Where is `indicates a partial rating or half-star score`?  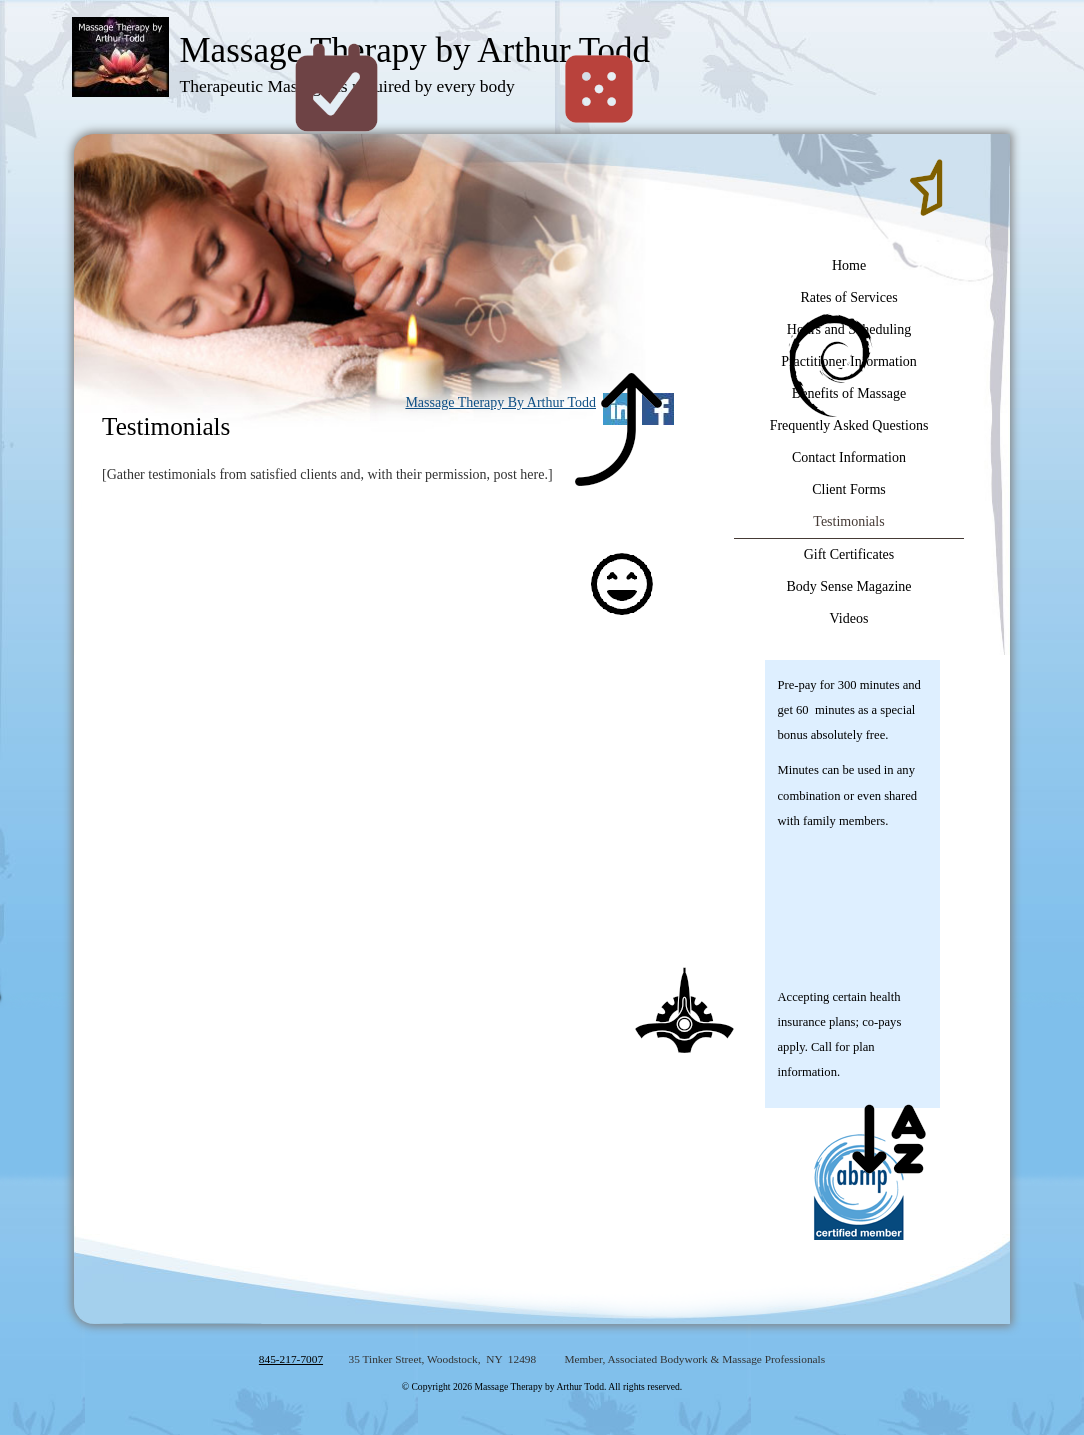 indicates a partial rating or half-star score is located at coordinates (940, 189).